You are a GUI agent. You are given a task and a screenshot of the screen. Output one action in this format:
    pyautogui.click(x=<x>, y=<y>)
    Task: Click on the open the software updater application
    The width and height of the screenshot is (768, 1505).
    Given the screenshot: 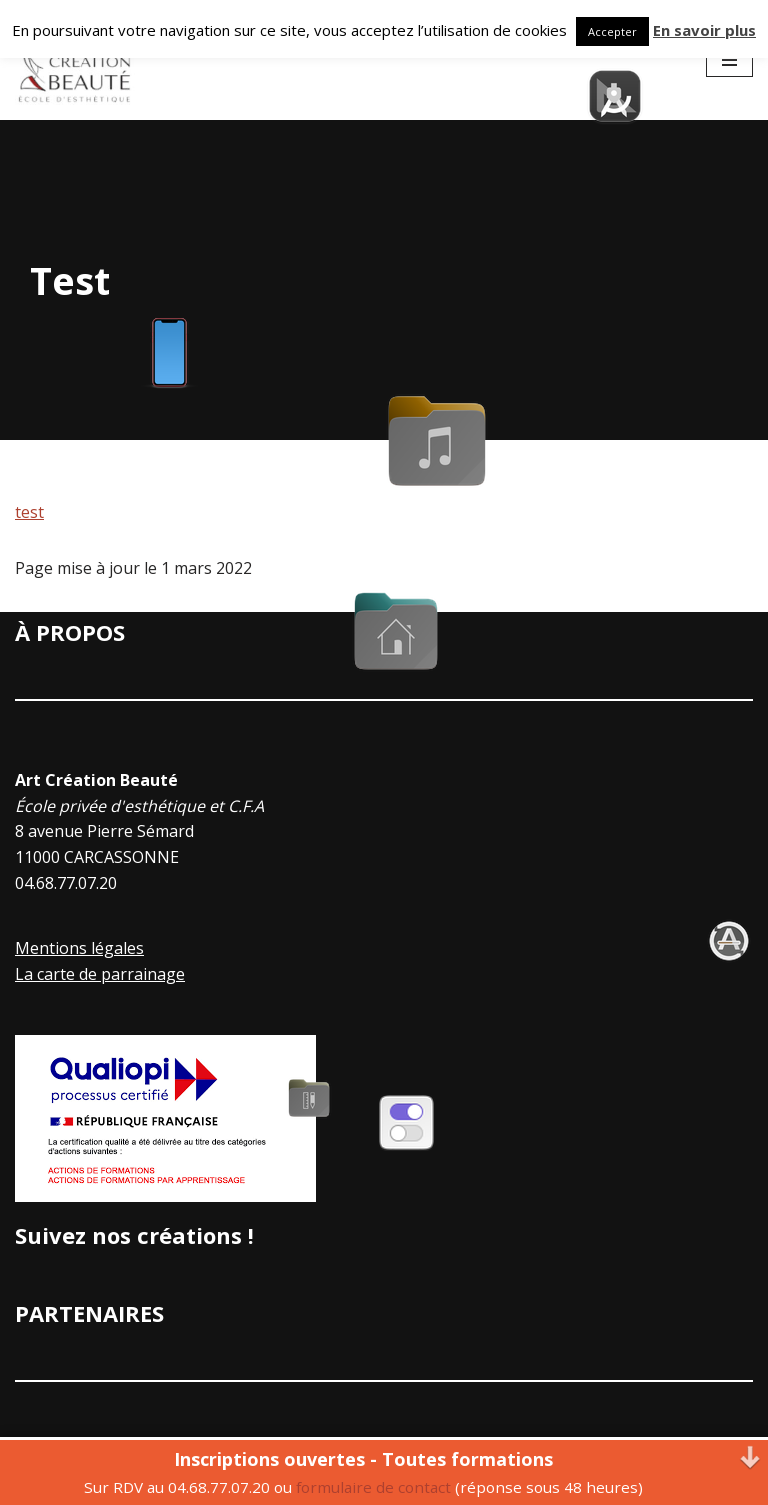 What is the action you would take?
    pyautogui.click(x=729, y=941)
    